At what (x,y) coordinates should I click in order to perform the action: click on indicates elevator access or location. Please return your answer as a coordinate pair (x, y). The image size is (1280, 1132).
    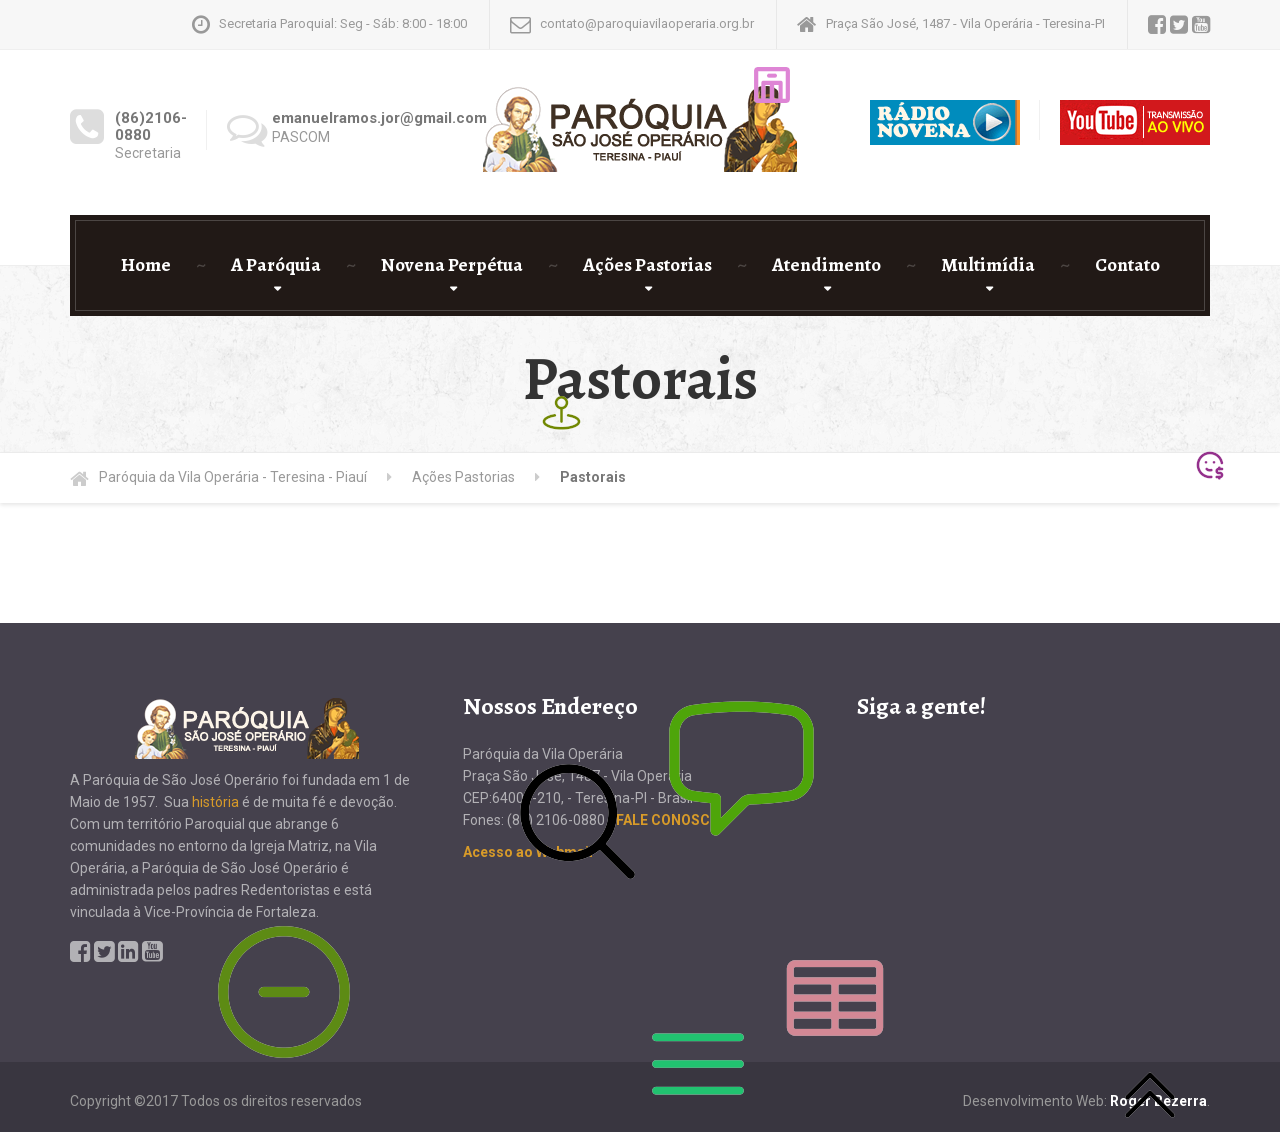
    Looking at the image, I should click on (772, 85).